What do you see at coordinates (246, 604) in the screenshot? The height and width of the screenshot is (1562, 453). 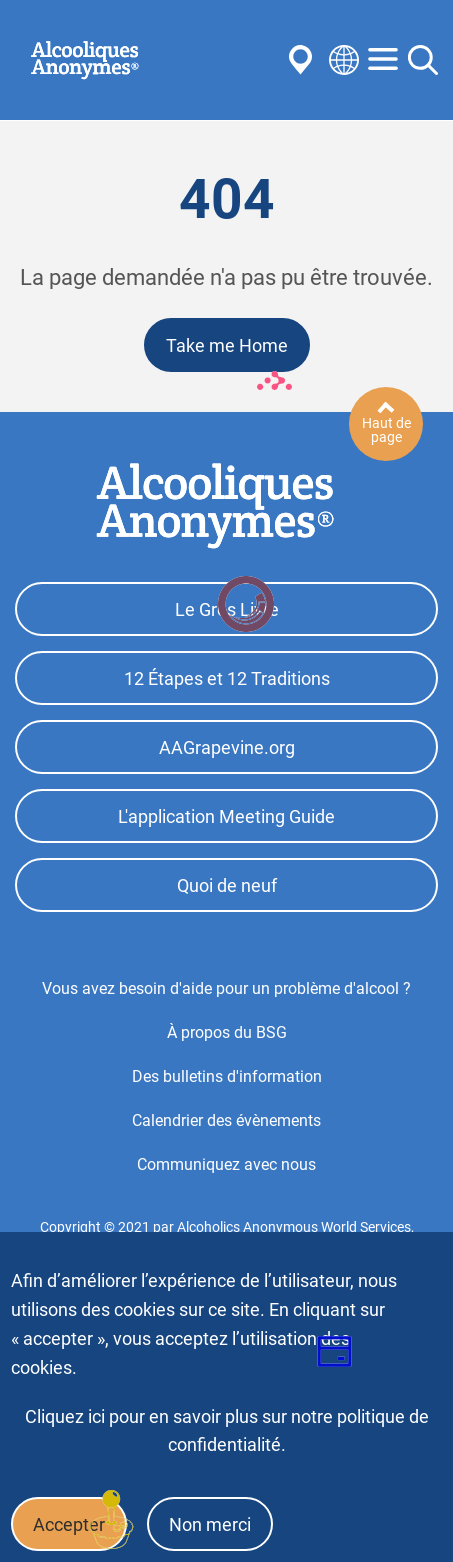 I see `sitecore branding or logo identifier` at bounding box center [246, 604].